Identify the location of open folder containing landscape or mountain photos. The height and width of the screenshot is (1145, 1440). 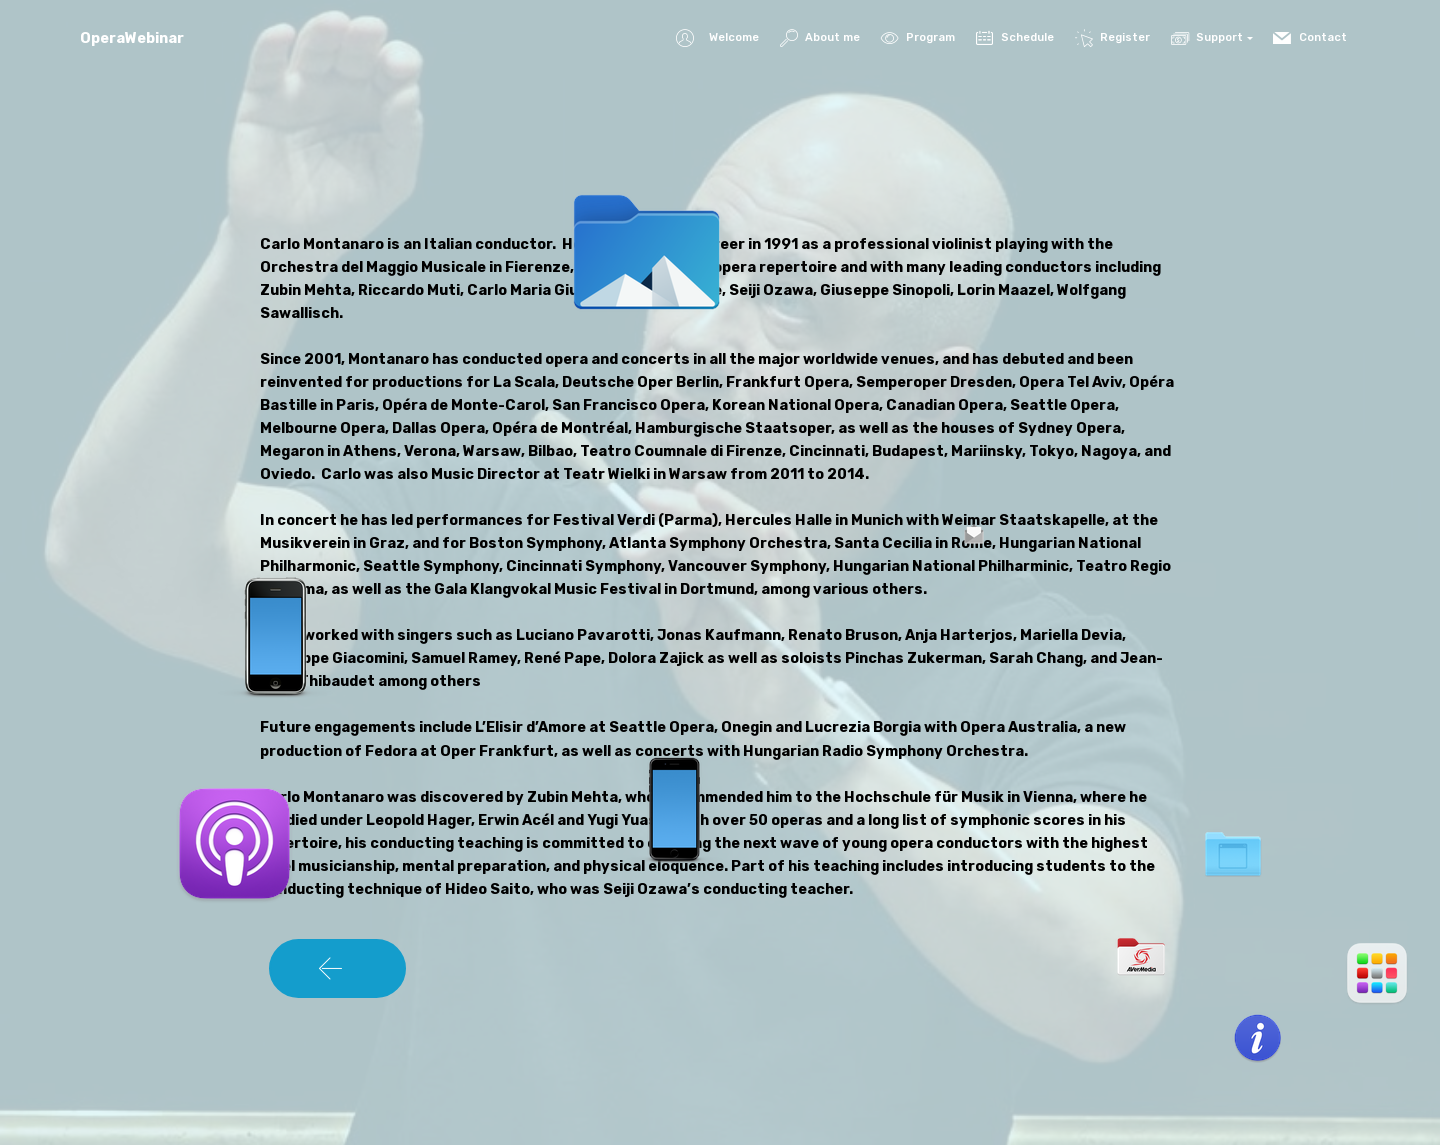
(646, 256).